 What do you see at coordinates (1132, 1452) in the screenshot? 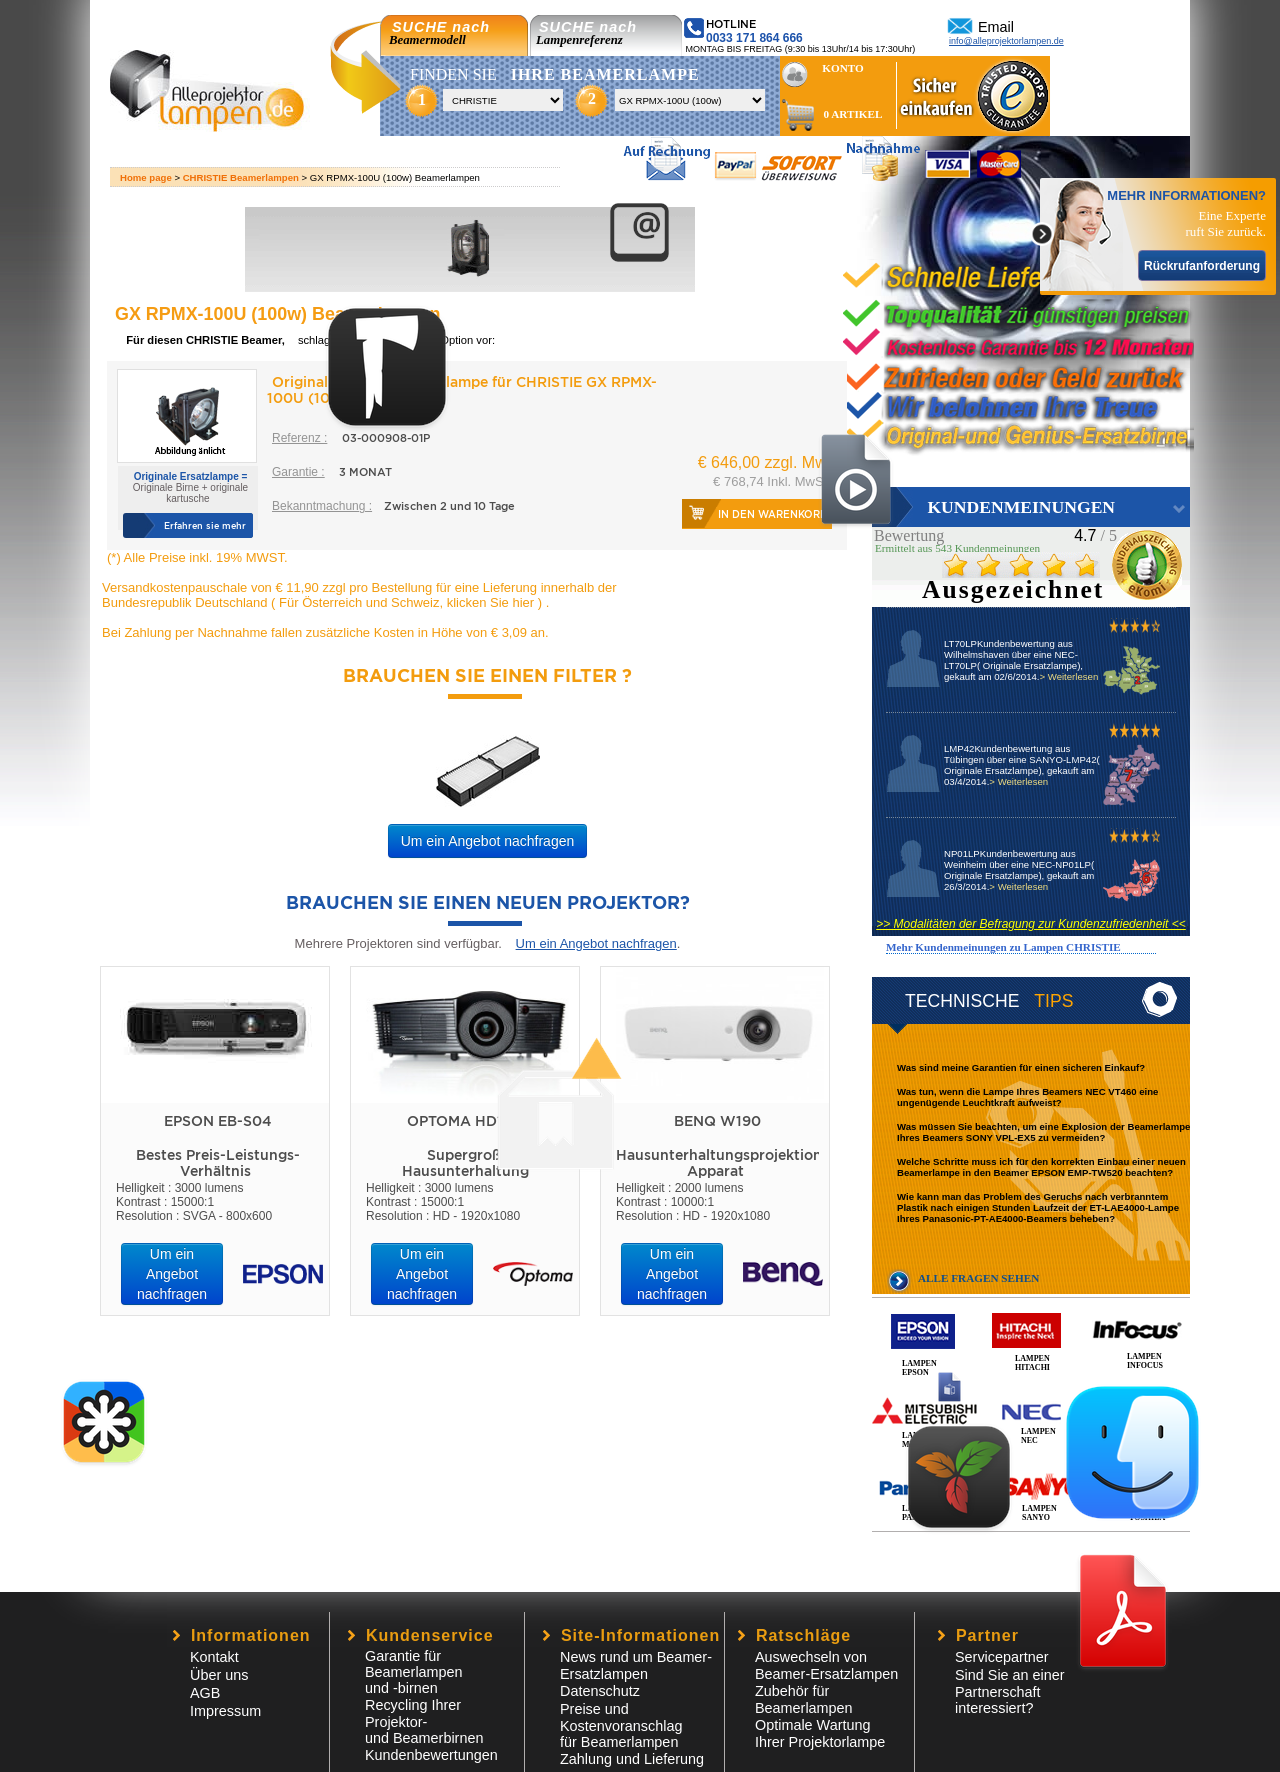
I see `open Finder to browse files and folders` at bounding box center [1132, 1452].